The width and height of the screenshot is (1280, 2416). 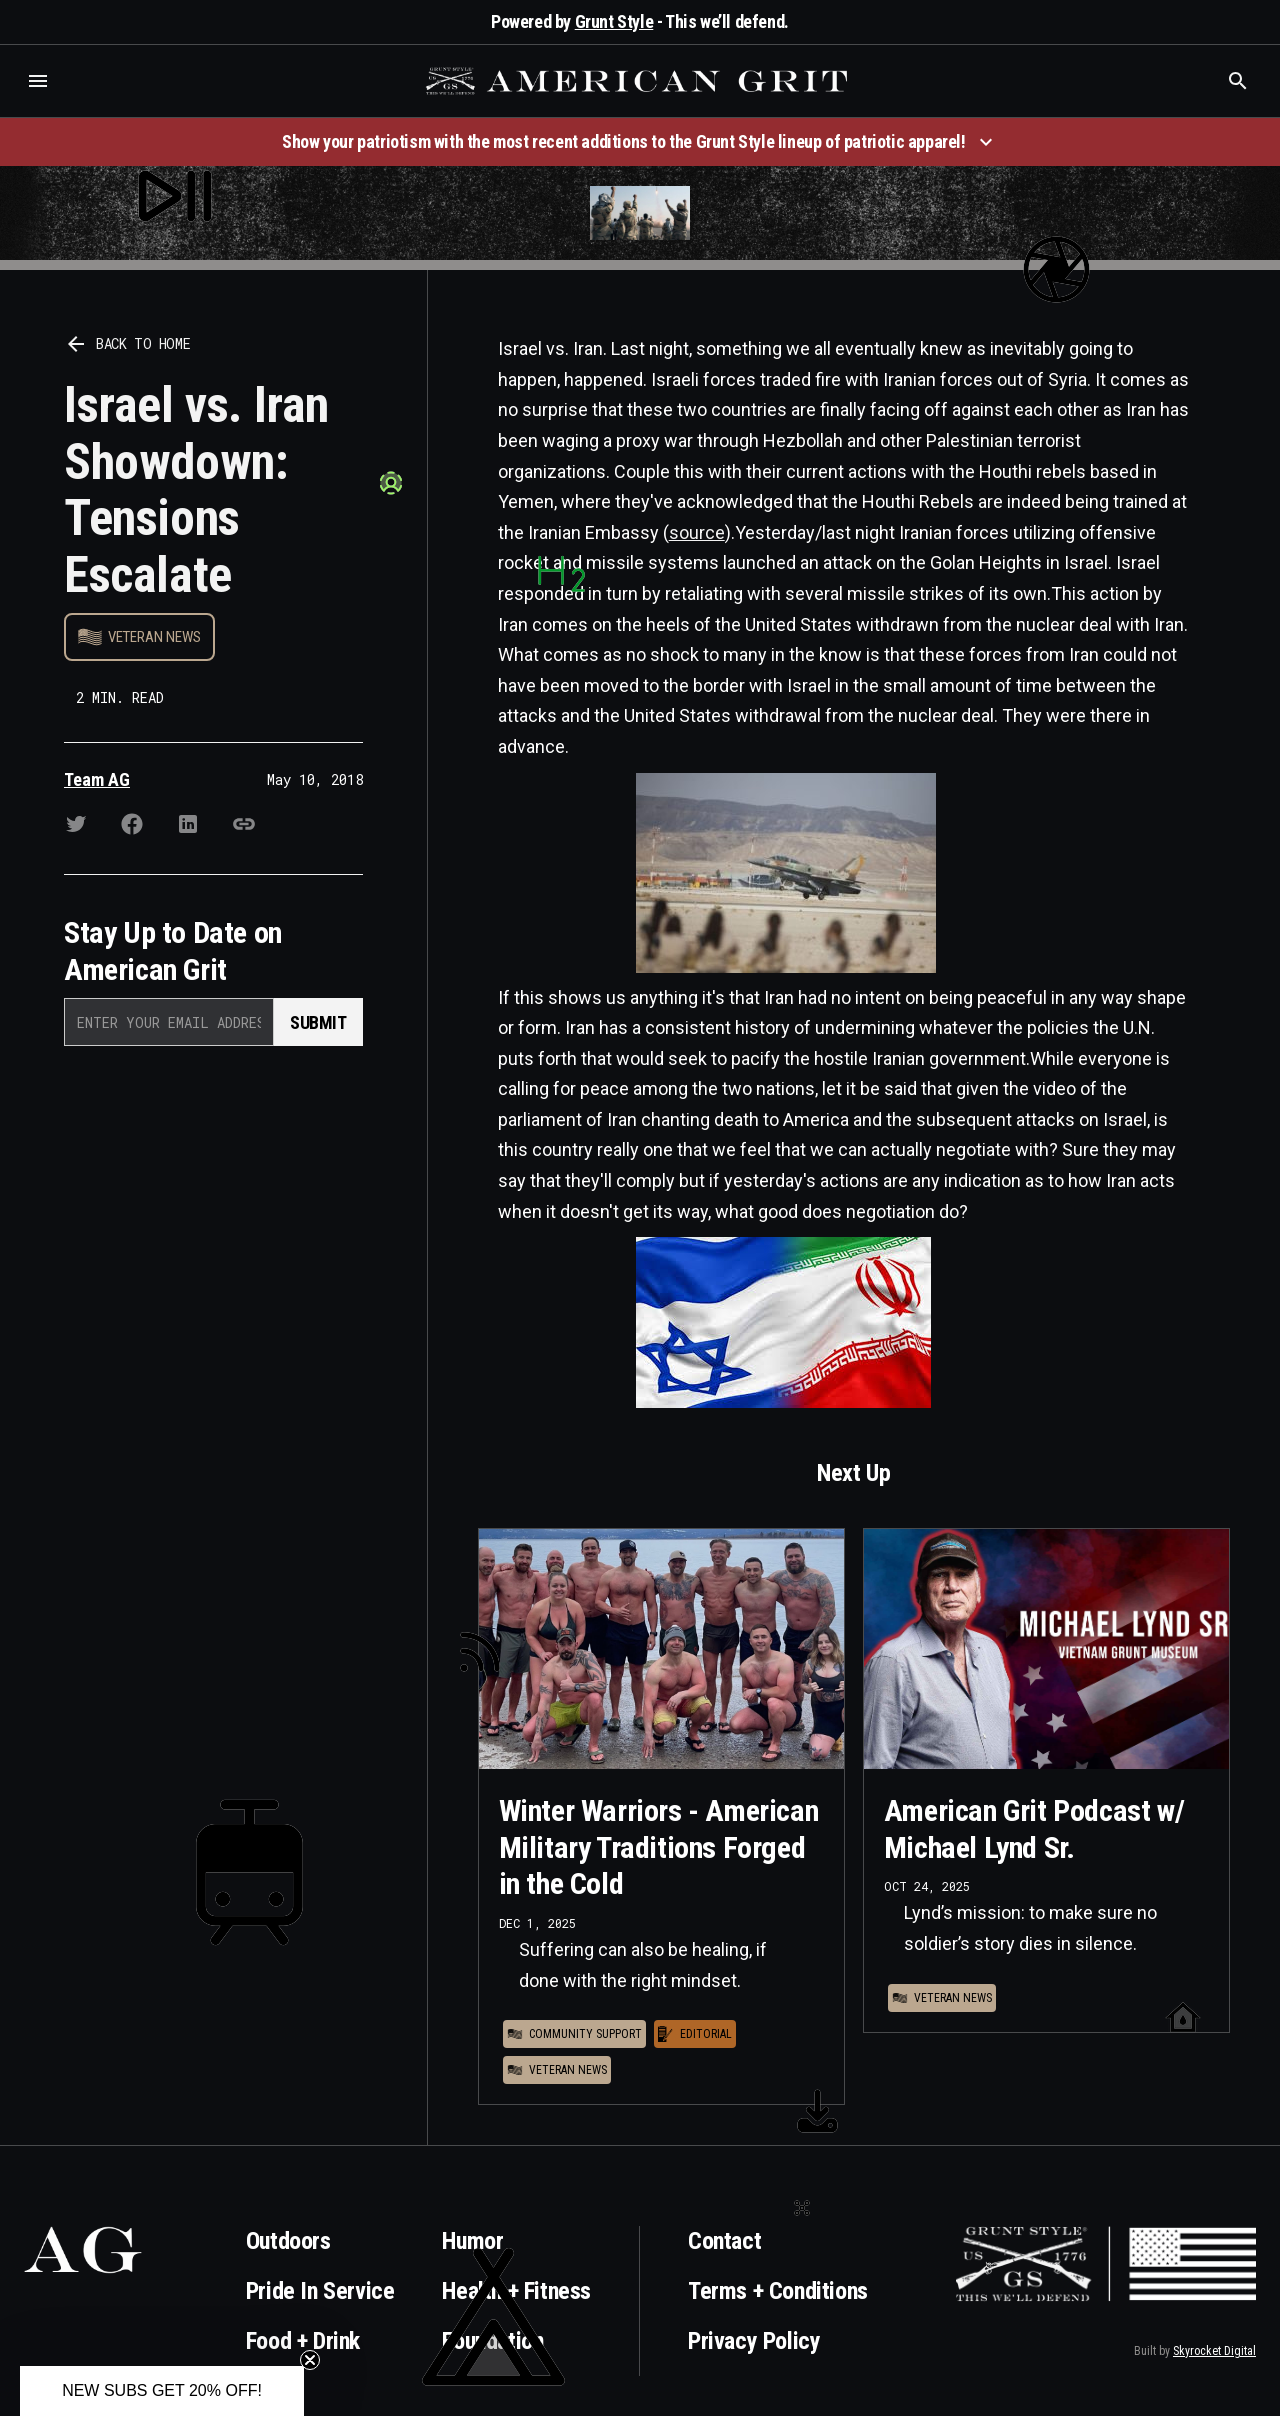 I want to click on toggle between play and pause for media playback, so click(x=175, y=196).